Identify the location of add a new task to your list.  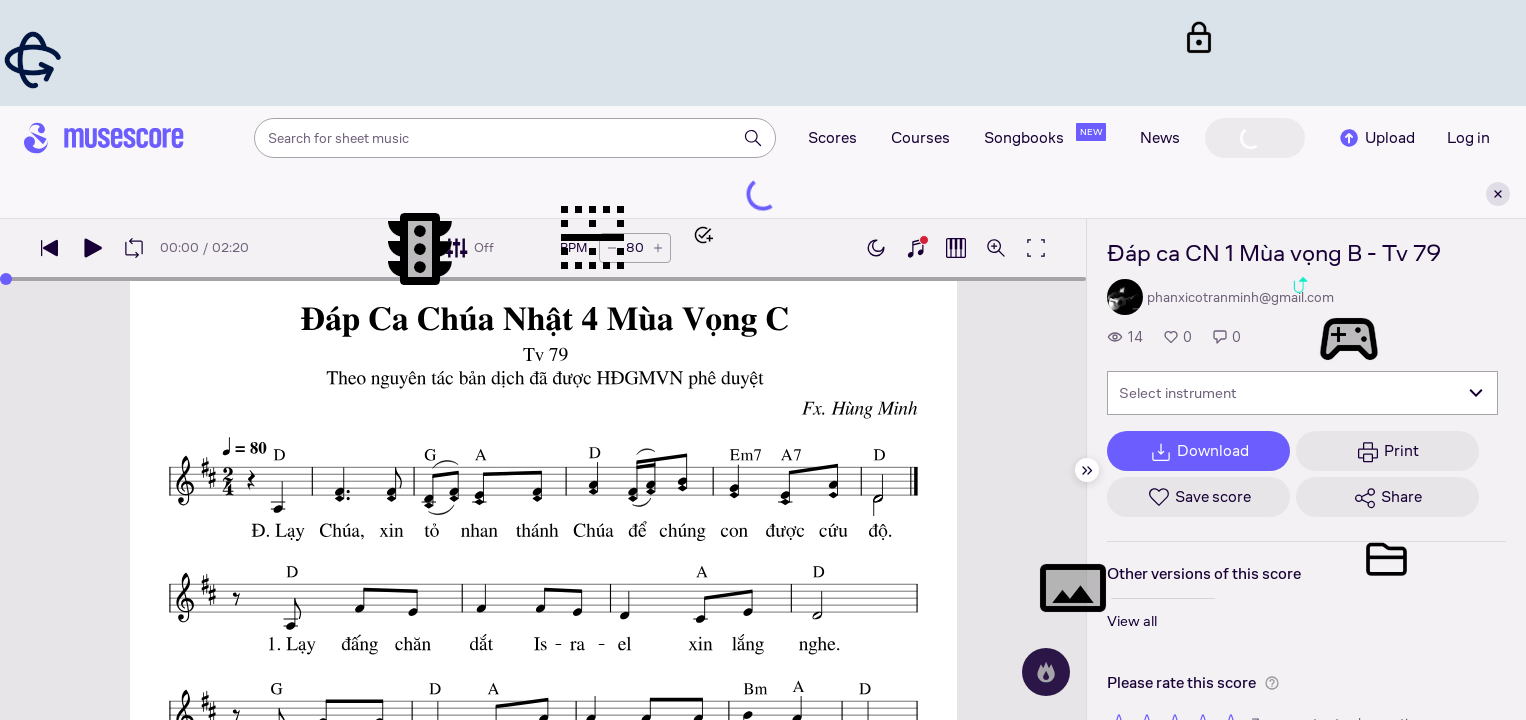
(703, 235).